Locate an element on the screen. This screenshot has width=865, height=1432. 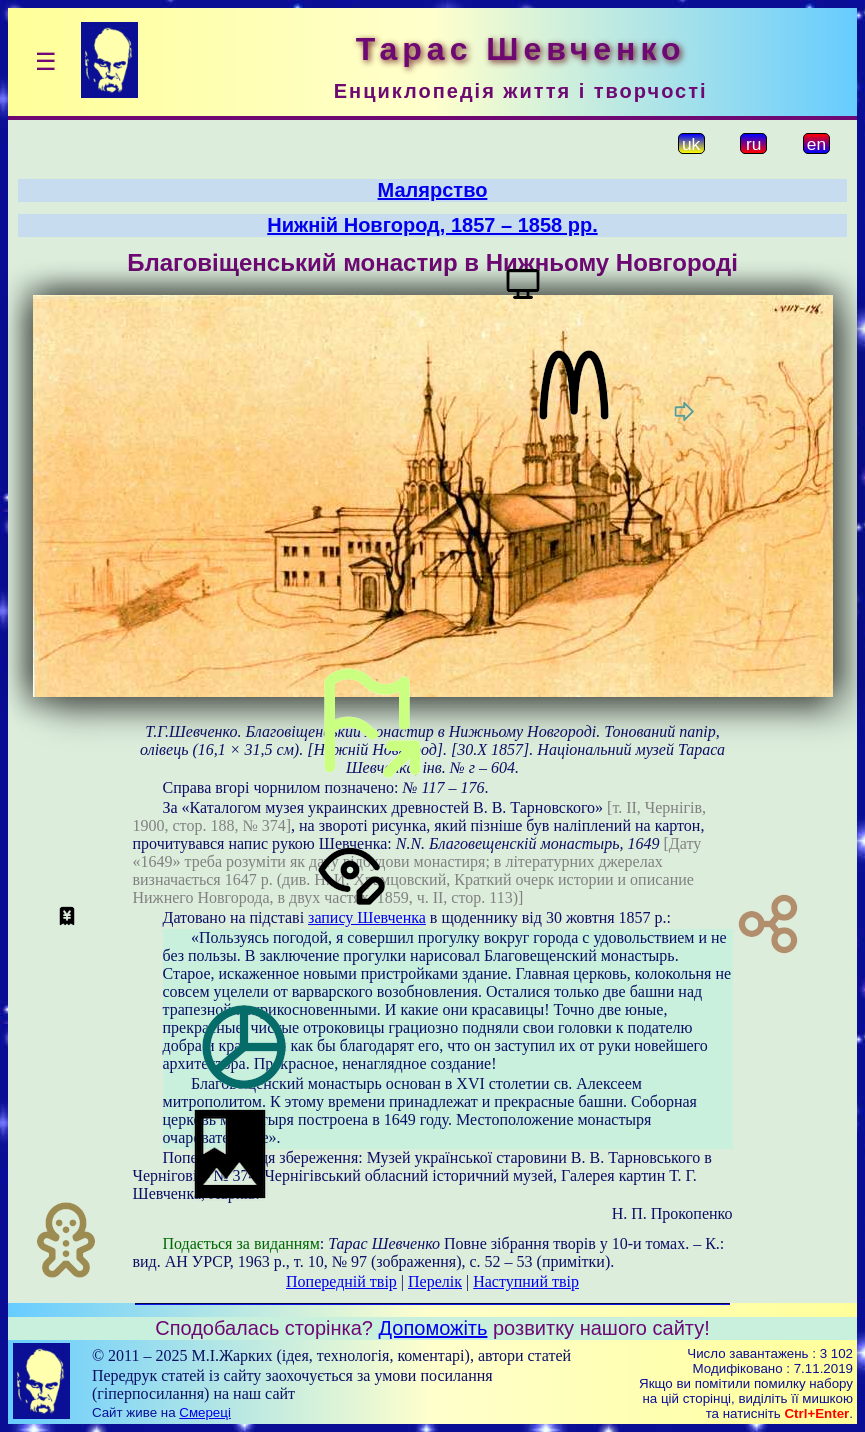
go forward or proceed to the next step is located at coordinates (683, 411).